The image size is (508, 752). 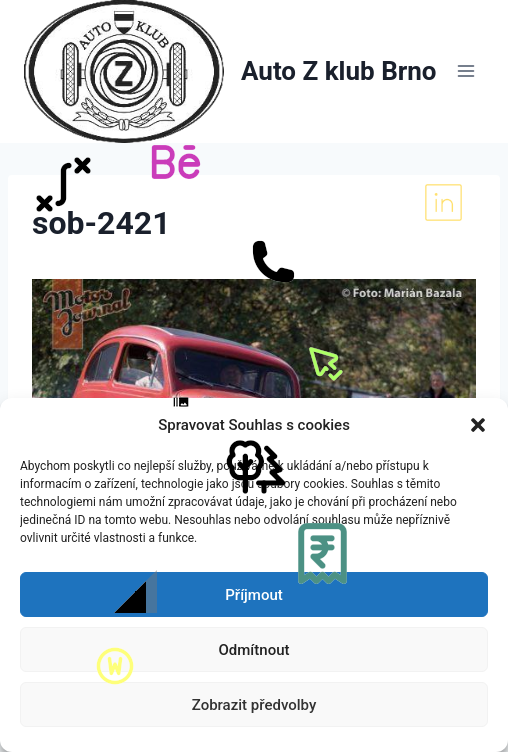 I want to click on view receipt or transaction in rupees, so click(x=322, y=553).